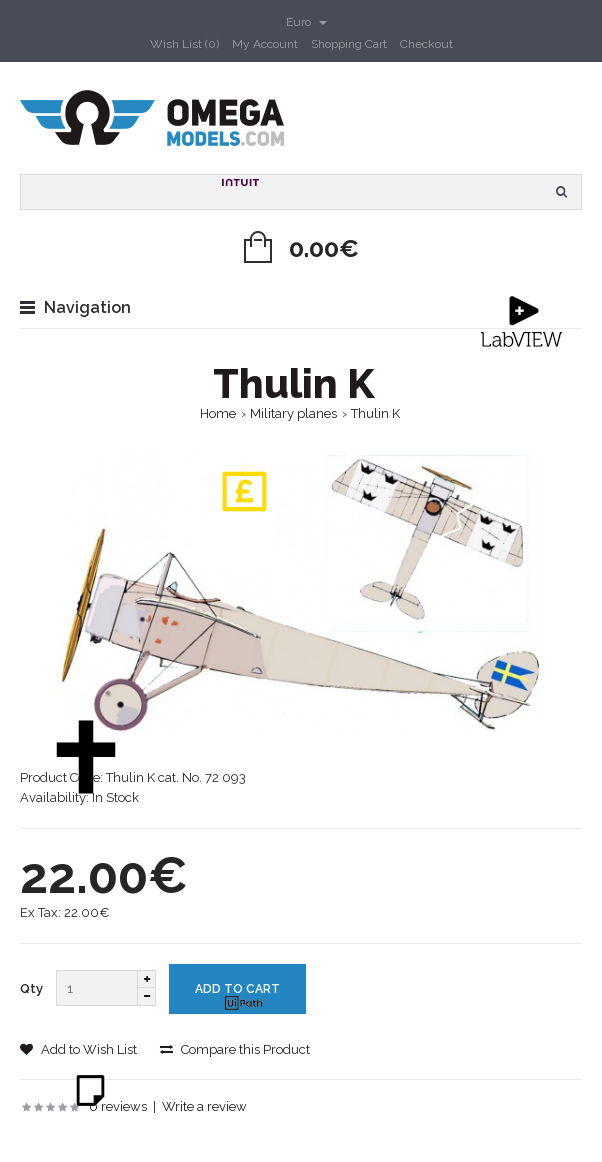 Image resolution: width=602 pixels, height=1162 pixels. I want to click on view balance in british pounds, so click(244, 491).